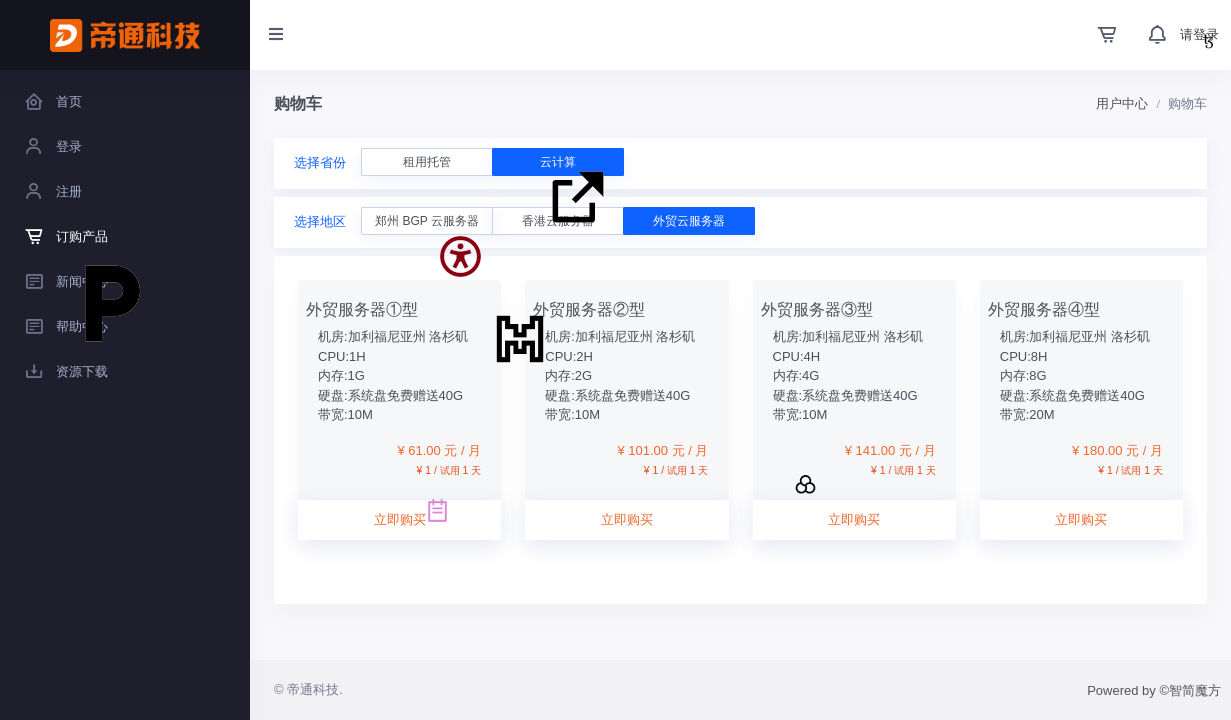 This screenshot has width=1231, height=720. What do you see at coordinates (1208, 41) in the screenshot?
I see `tezos (XTZ) cryptocurrency logo` at bounding box center [1208, 41].